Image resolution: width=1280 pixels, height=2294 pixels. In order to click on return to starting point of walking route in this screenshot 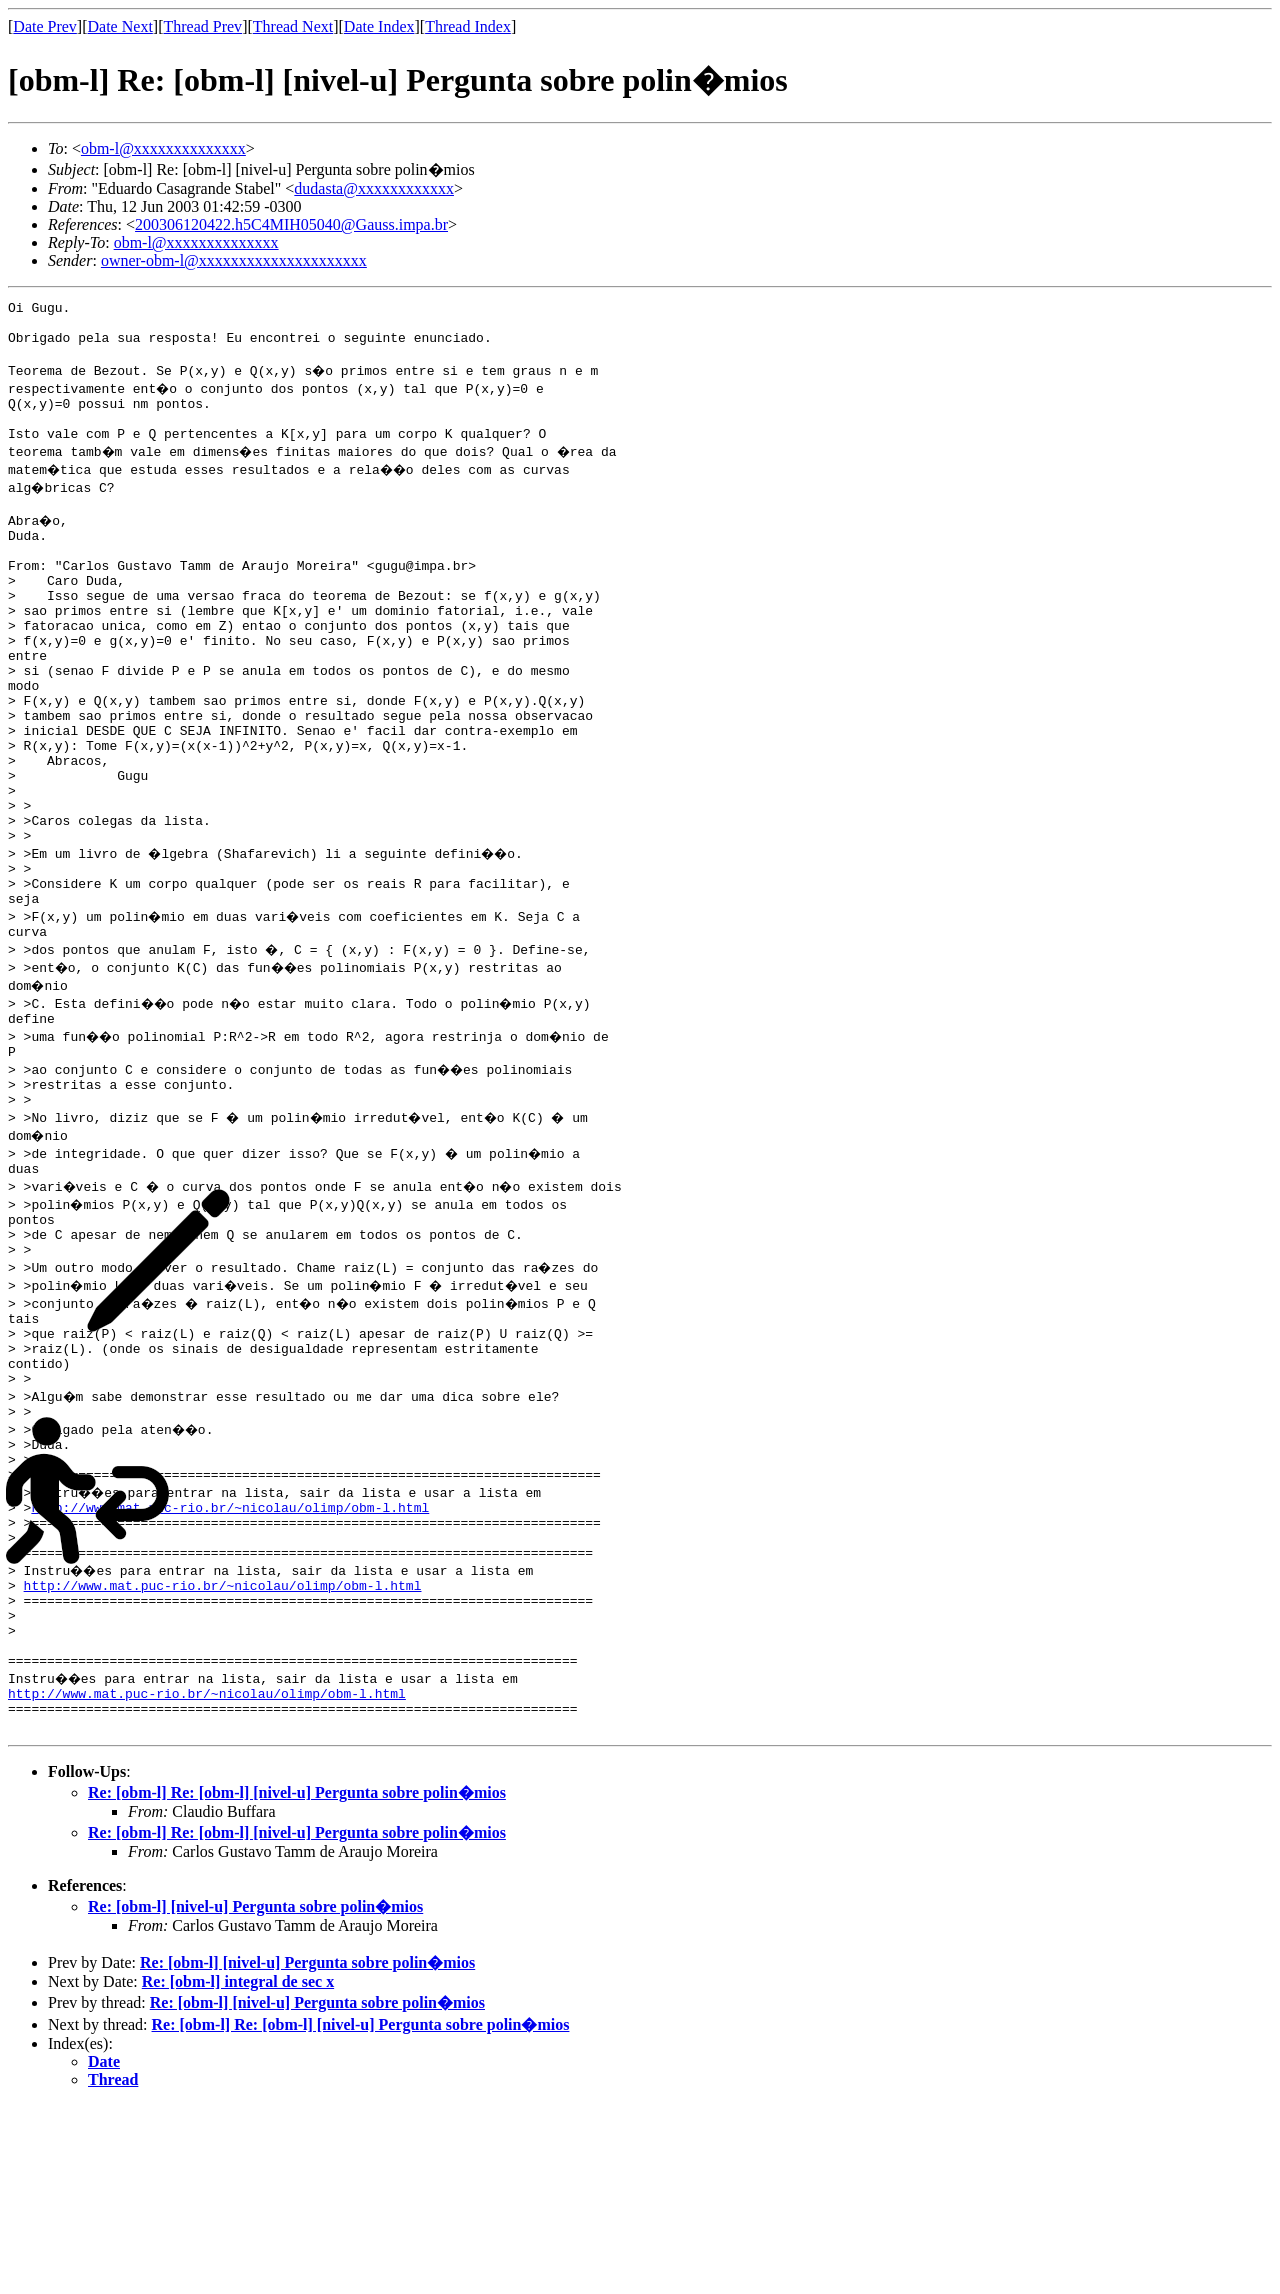, I will do `click(87, 1490)`.